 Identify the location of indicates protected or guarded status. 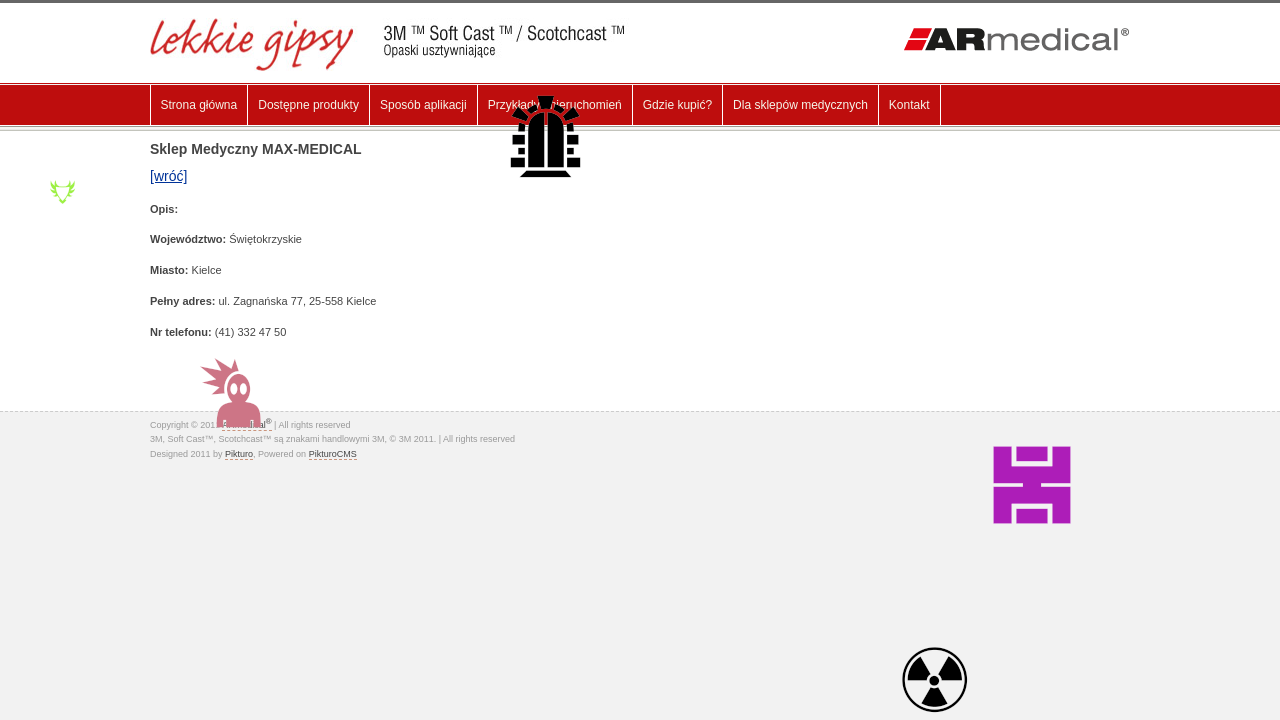
(62, 191).